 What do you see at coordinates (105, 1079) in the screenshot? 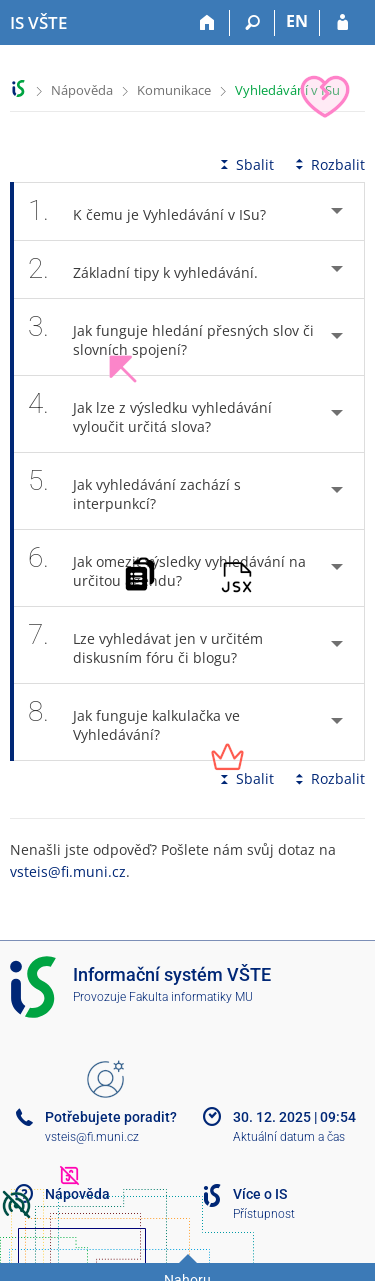
I see `access user profile settings` at bounding box center [105, 1079].